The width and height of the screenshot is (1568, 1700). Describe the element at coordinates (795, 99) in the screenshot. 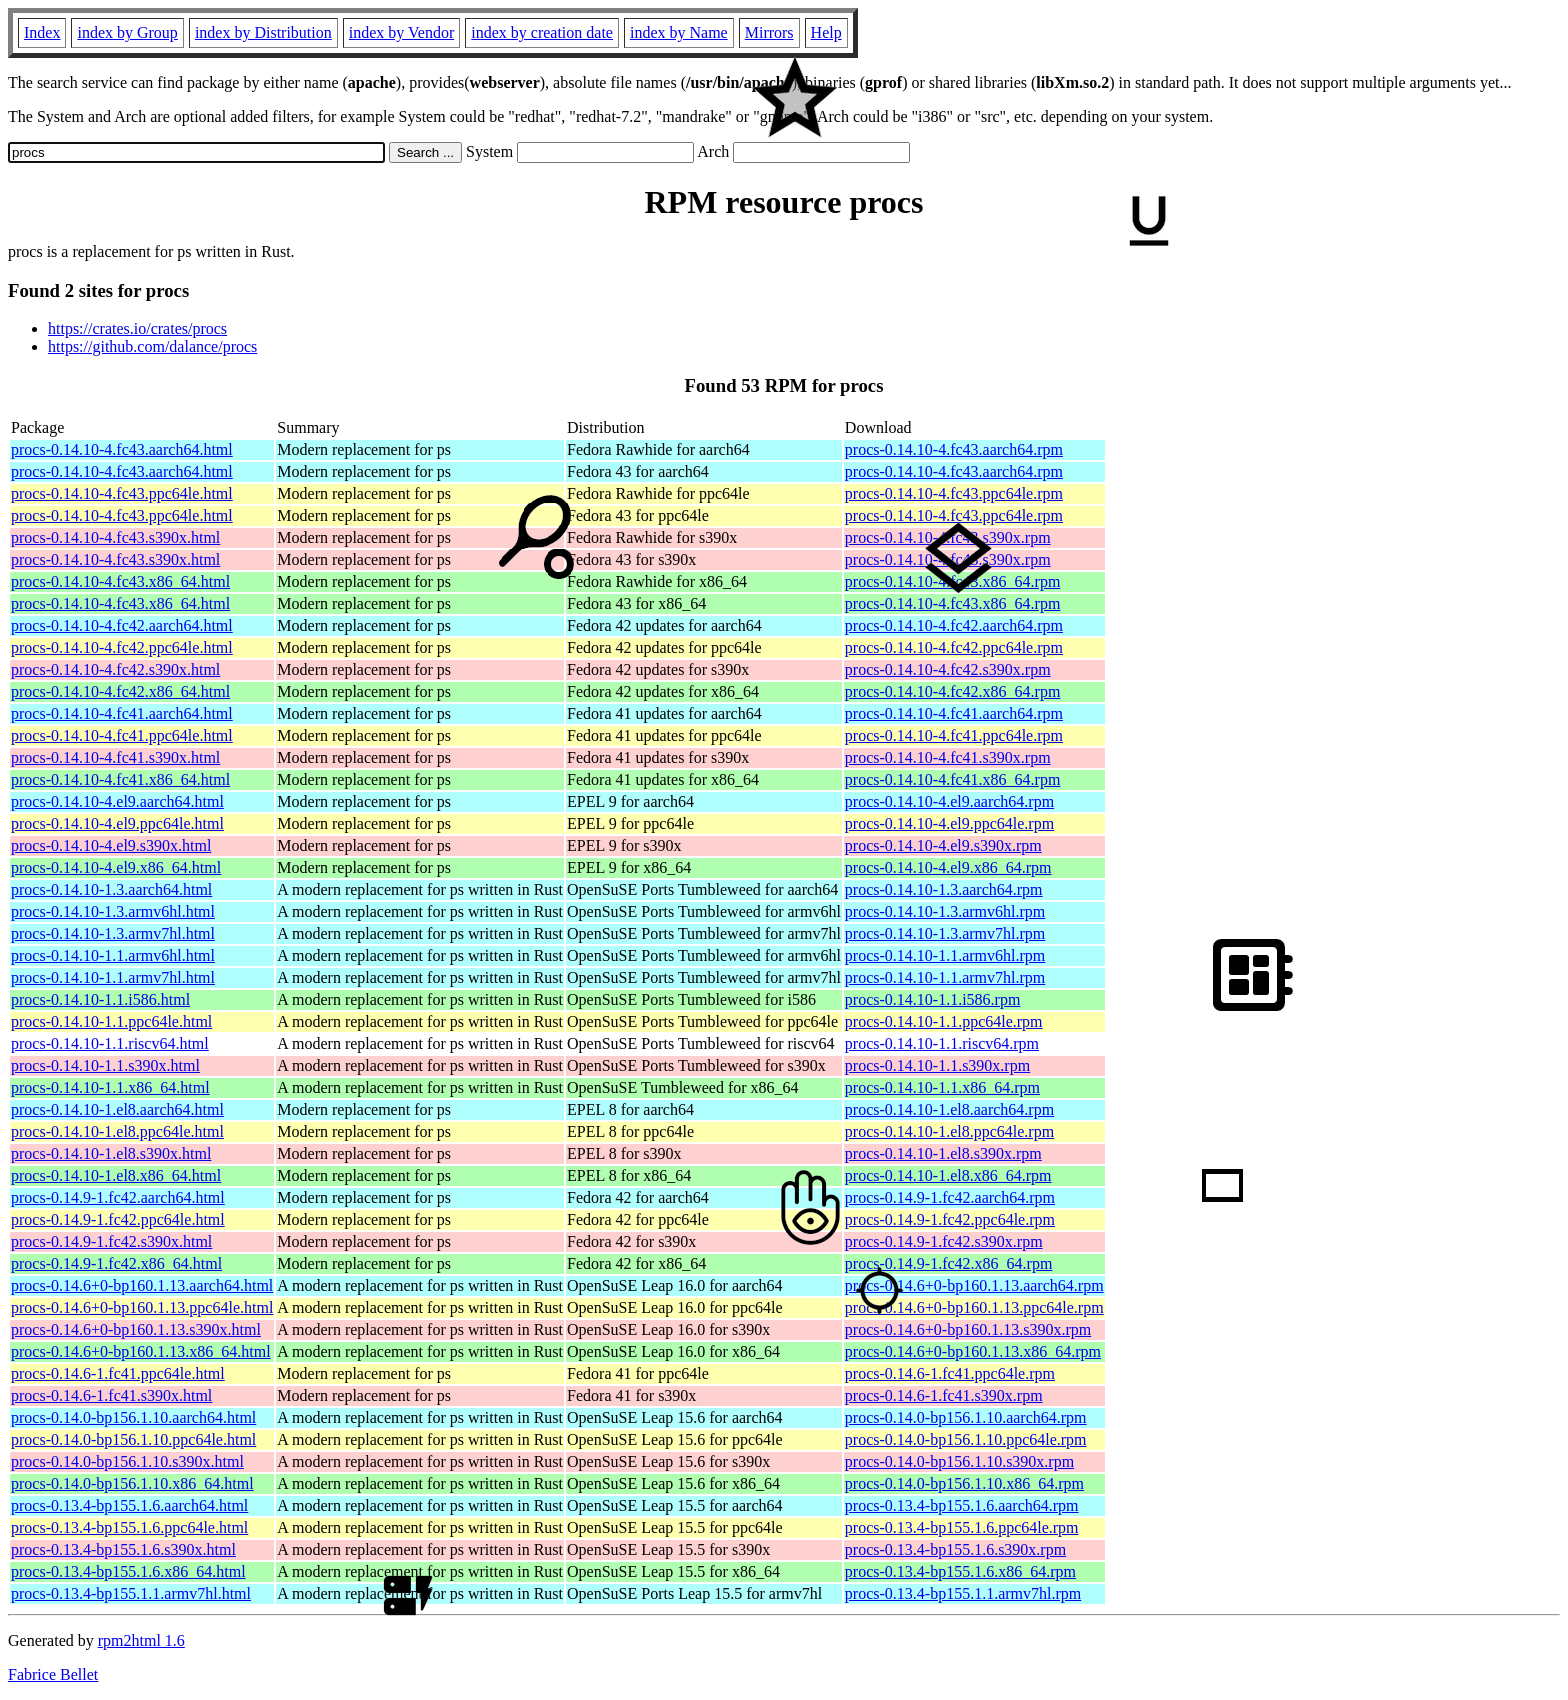

I see `add to favorites` at that location.